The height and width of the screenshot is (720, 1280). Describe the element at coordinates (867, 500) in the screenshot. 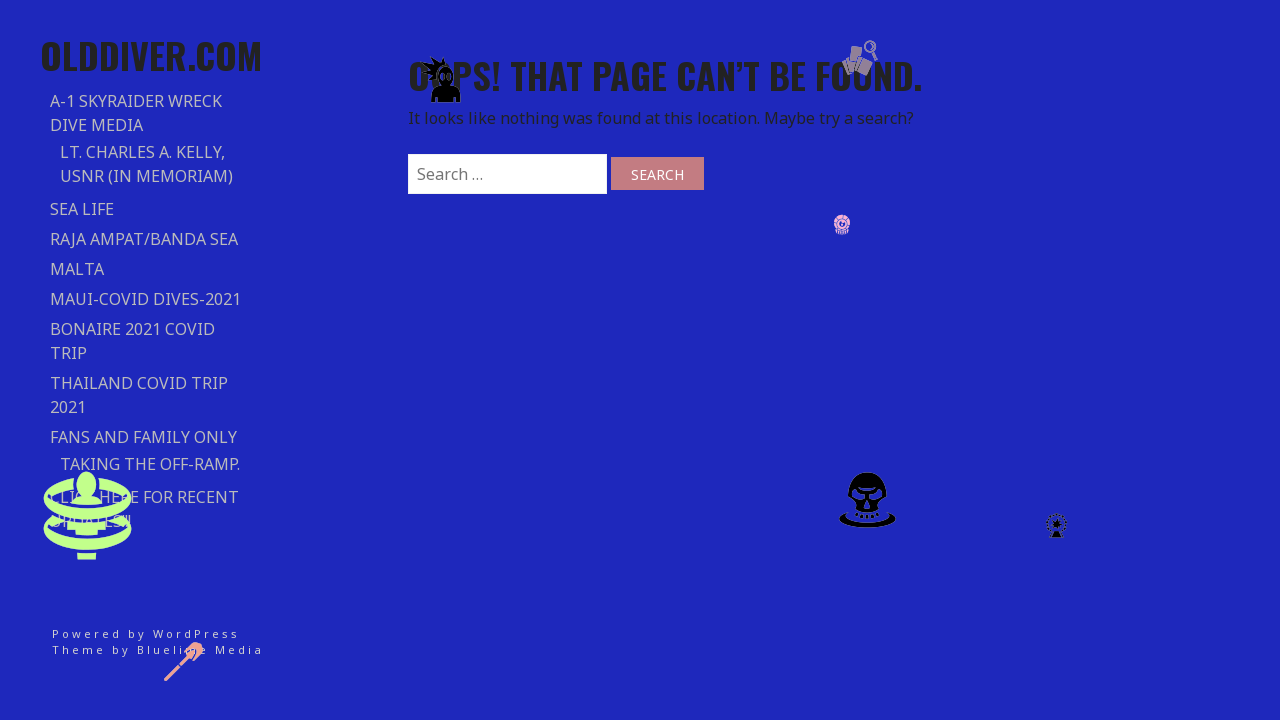

I see `indicates a hazardous or deadly area on the game map` at that location.